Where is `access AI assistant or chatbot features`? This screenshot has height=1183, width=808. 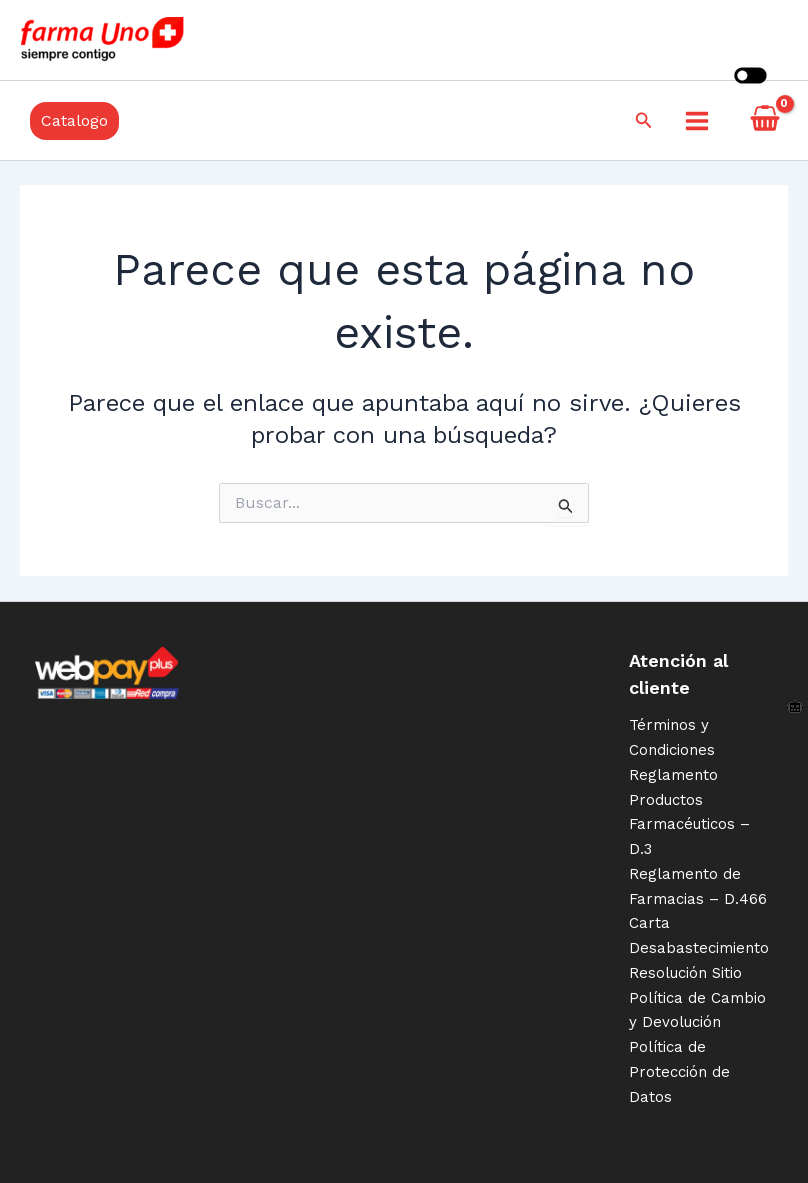 access AI assistant or chatbot features is located at coordinates (795, 707).